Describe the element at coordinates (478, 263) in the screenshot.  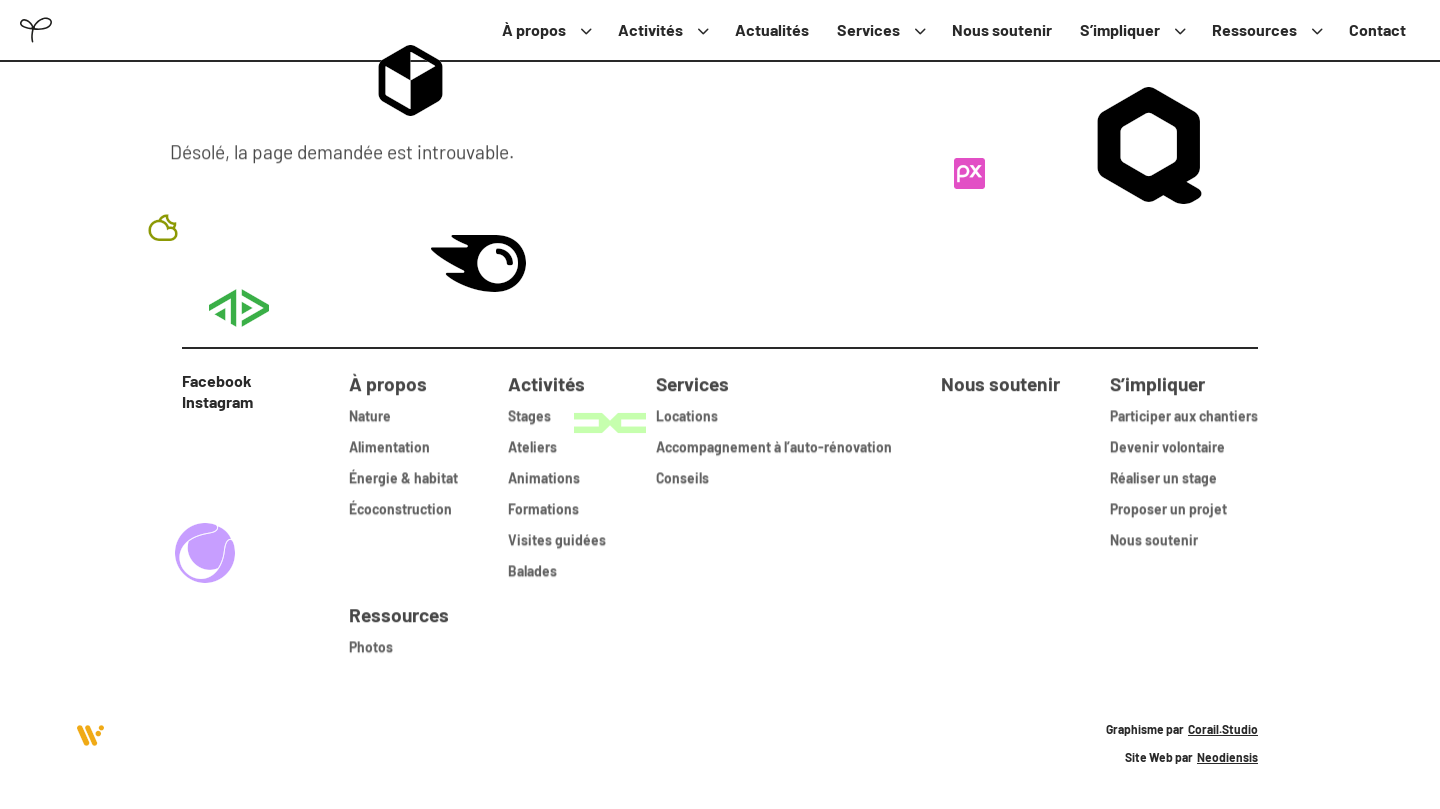
I see `open Semrush SEO and marketing platform` at that location.